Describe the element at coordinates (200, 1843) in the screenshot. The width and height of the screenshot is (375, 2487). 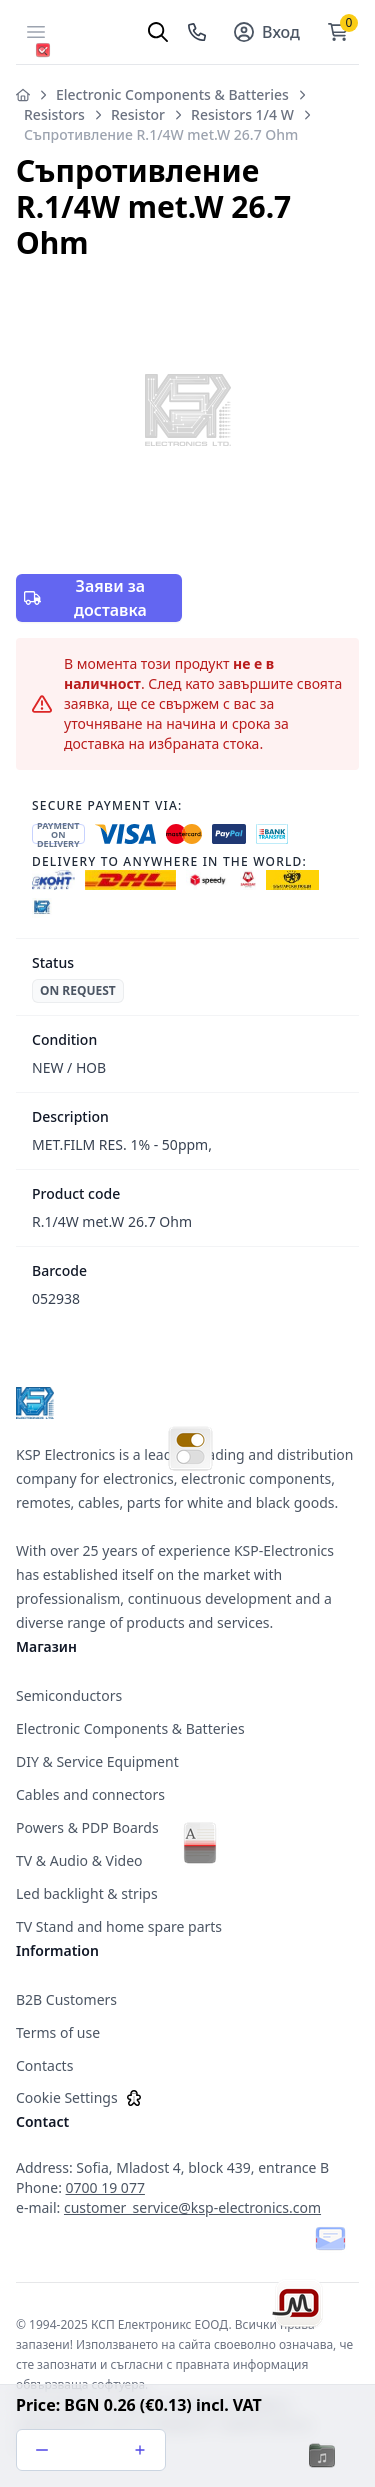
I see `open simple scan document scanner app` at that location.